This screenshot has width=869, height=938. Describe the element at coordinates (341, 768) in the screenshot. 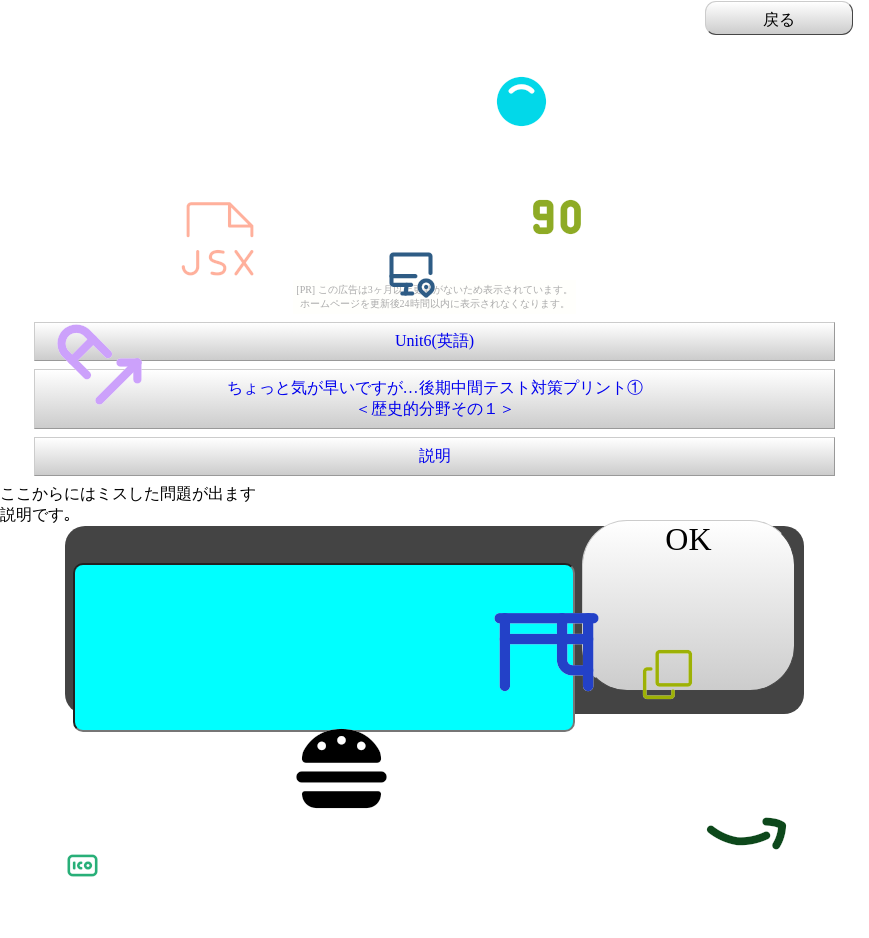

I see `access food or restaurant options` at that location.